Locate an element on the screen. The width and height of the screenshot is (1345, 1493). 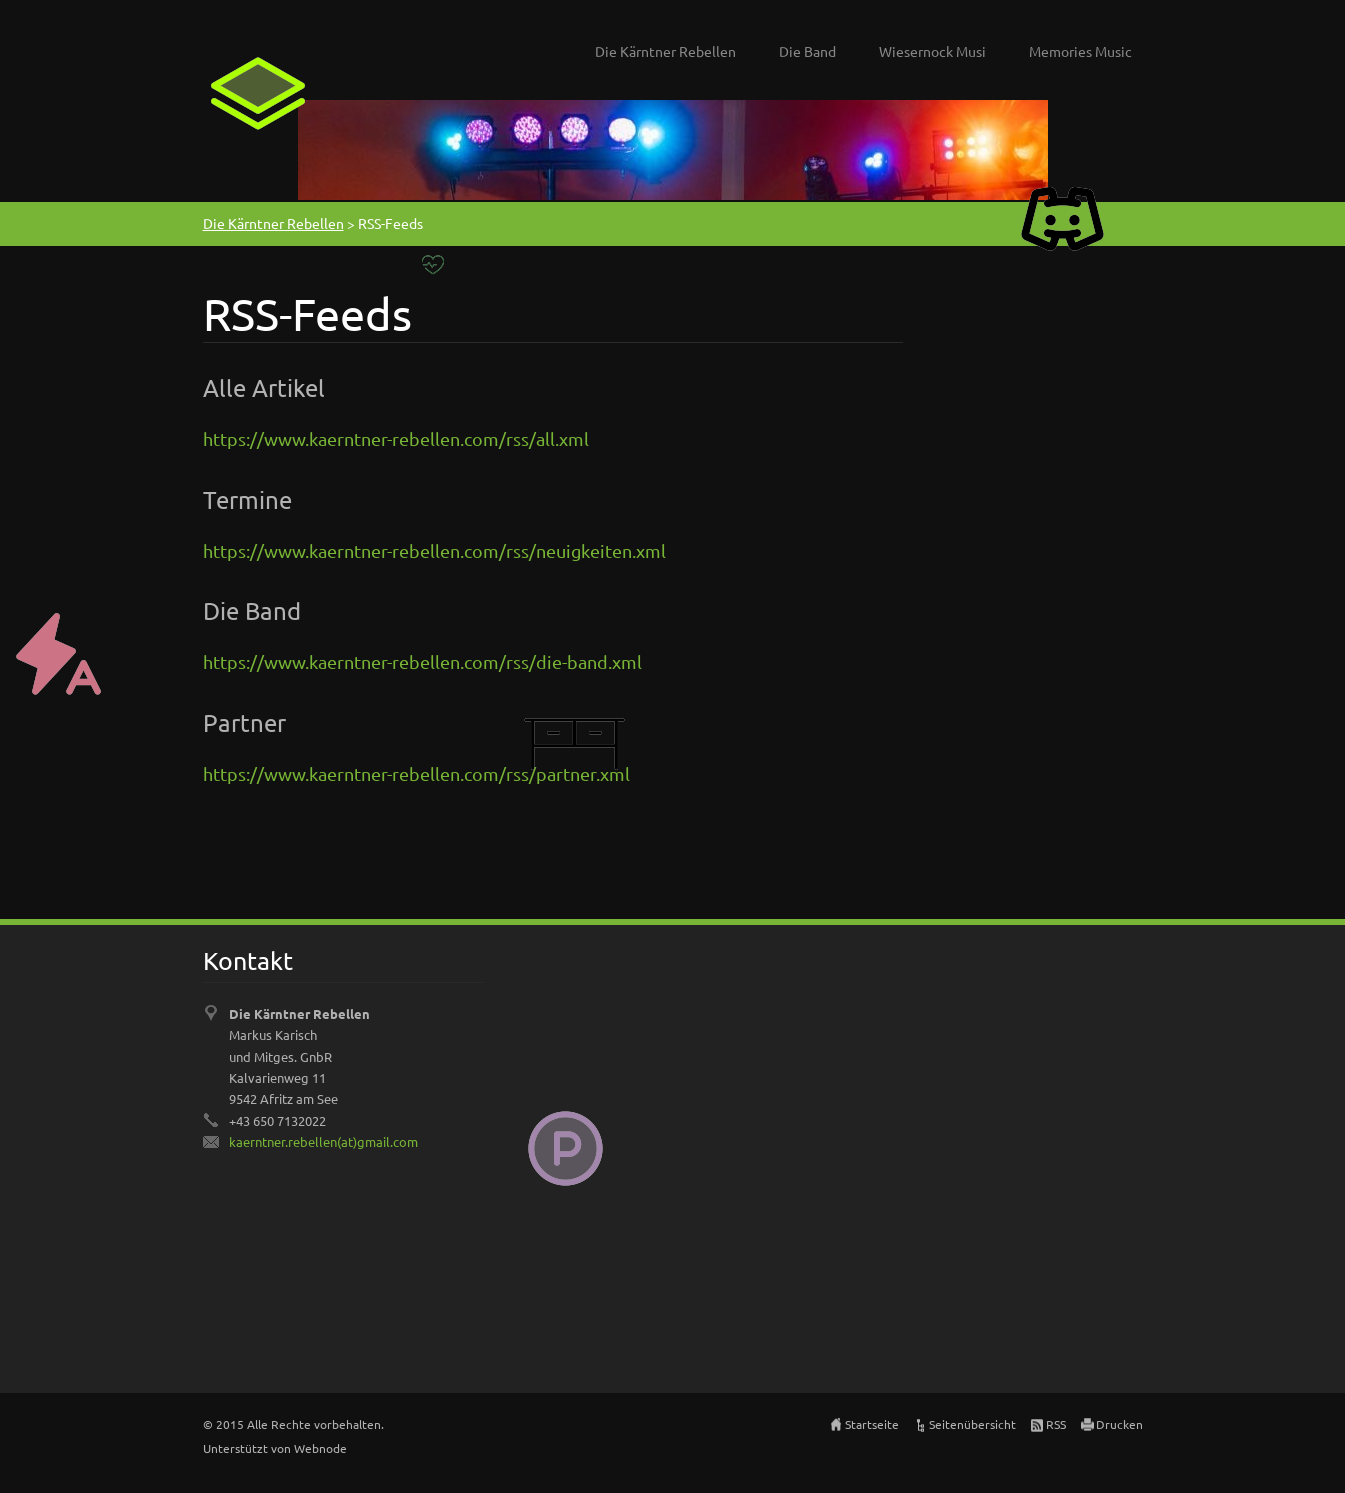
view layered content or stacked items is located at coordinates (258, 95).